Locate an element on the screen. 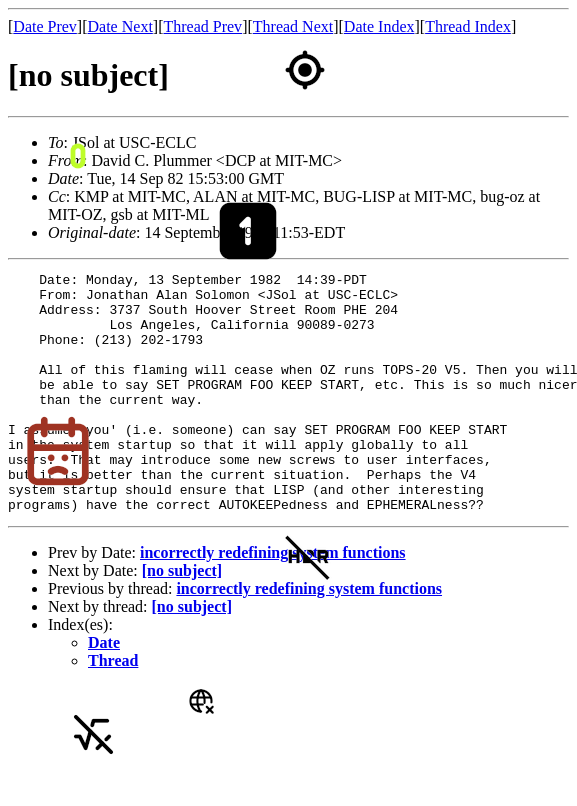 The height and width of the screenshot is (806, 577). disable HDR mode in camera settings is located at coordinates (308, 556).